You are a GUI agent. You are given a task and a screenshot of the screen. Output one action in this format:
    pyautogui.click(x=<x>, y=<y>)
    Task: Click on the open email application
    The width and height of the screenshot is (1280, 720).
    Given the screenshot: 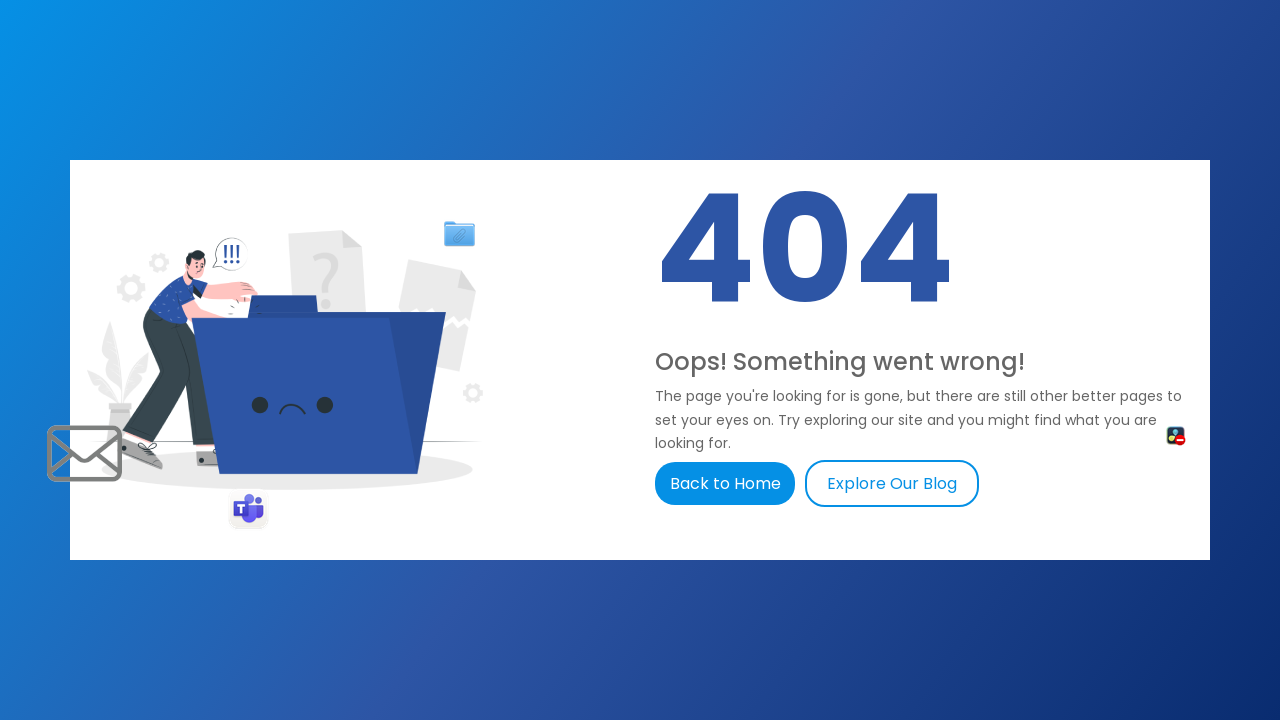 What is the action you would take?
    pyautogui.click(x=84, y=453)
    